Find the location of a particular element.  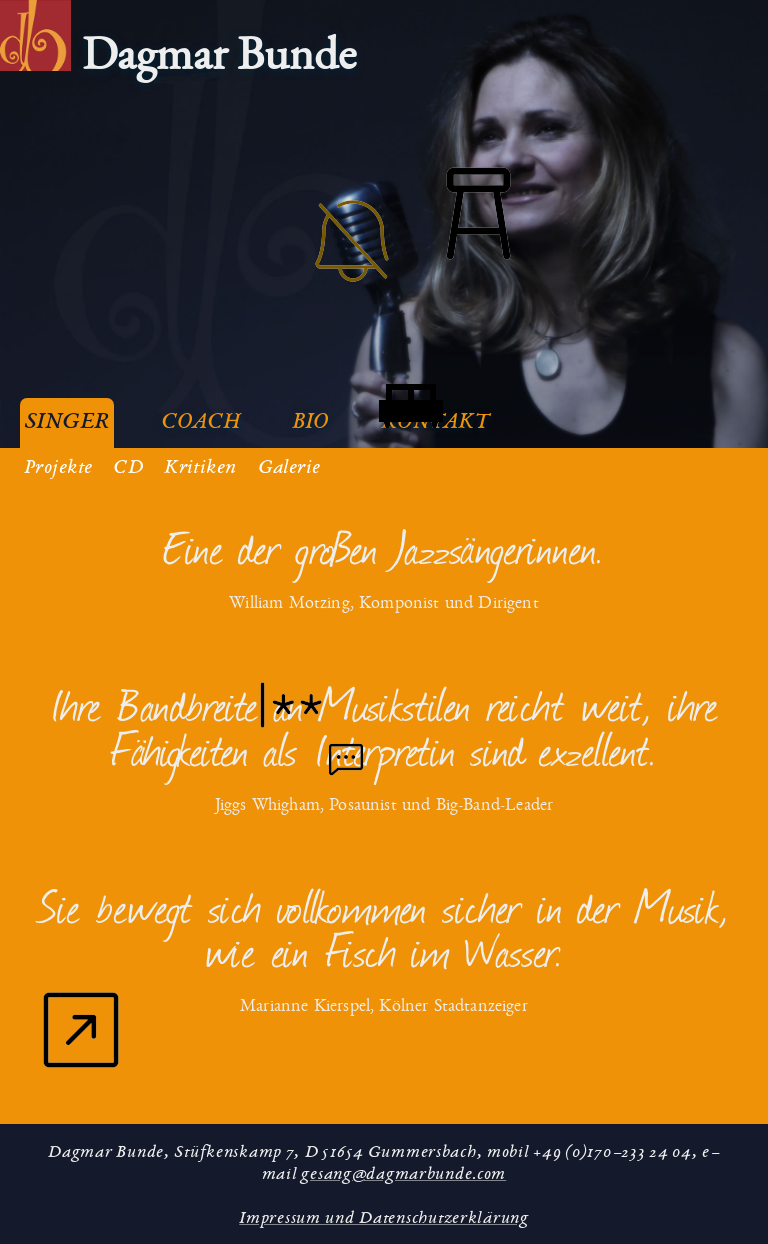

mute notifications is located at coordinates (353, 241).